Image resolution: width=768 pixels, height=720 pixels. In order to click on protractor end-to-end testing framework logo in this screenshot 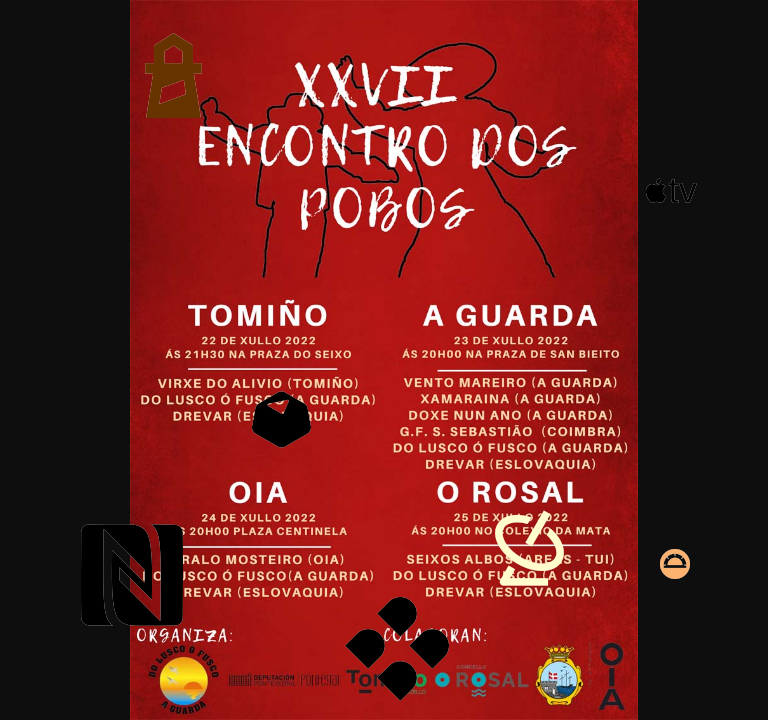, I will do `click(675, 564)`.